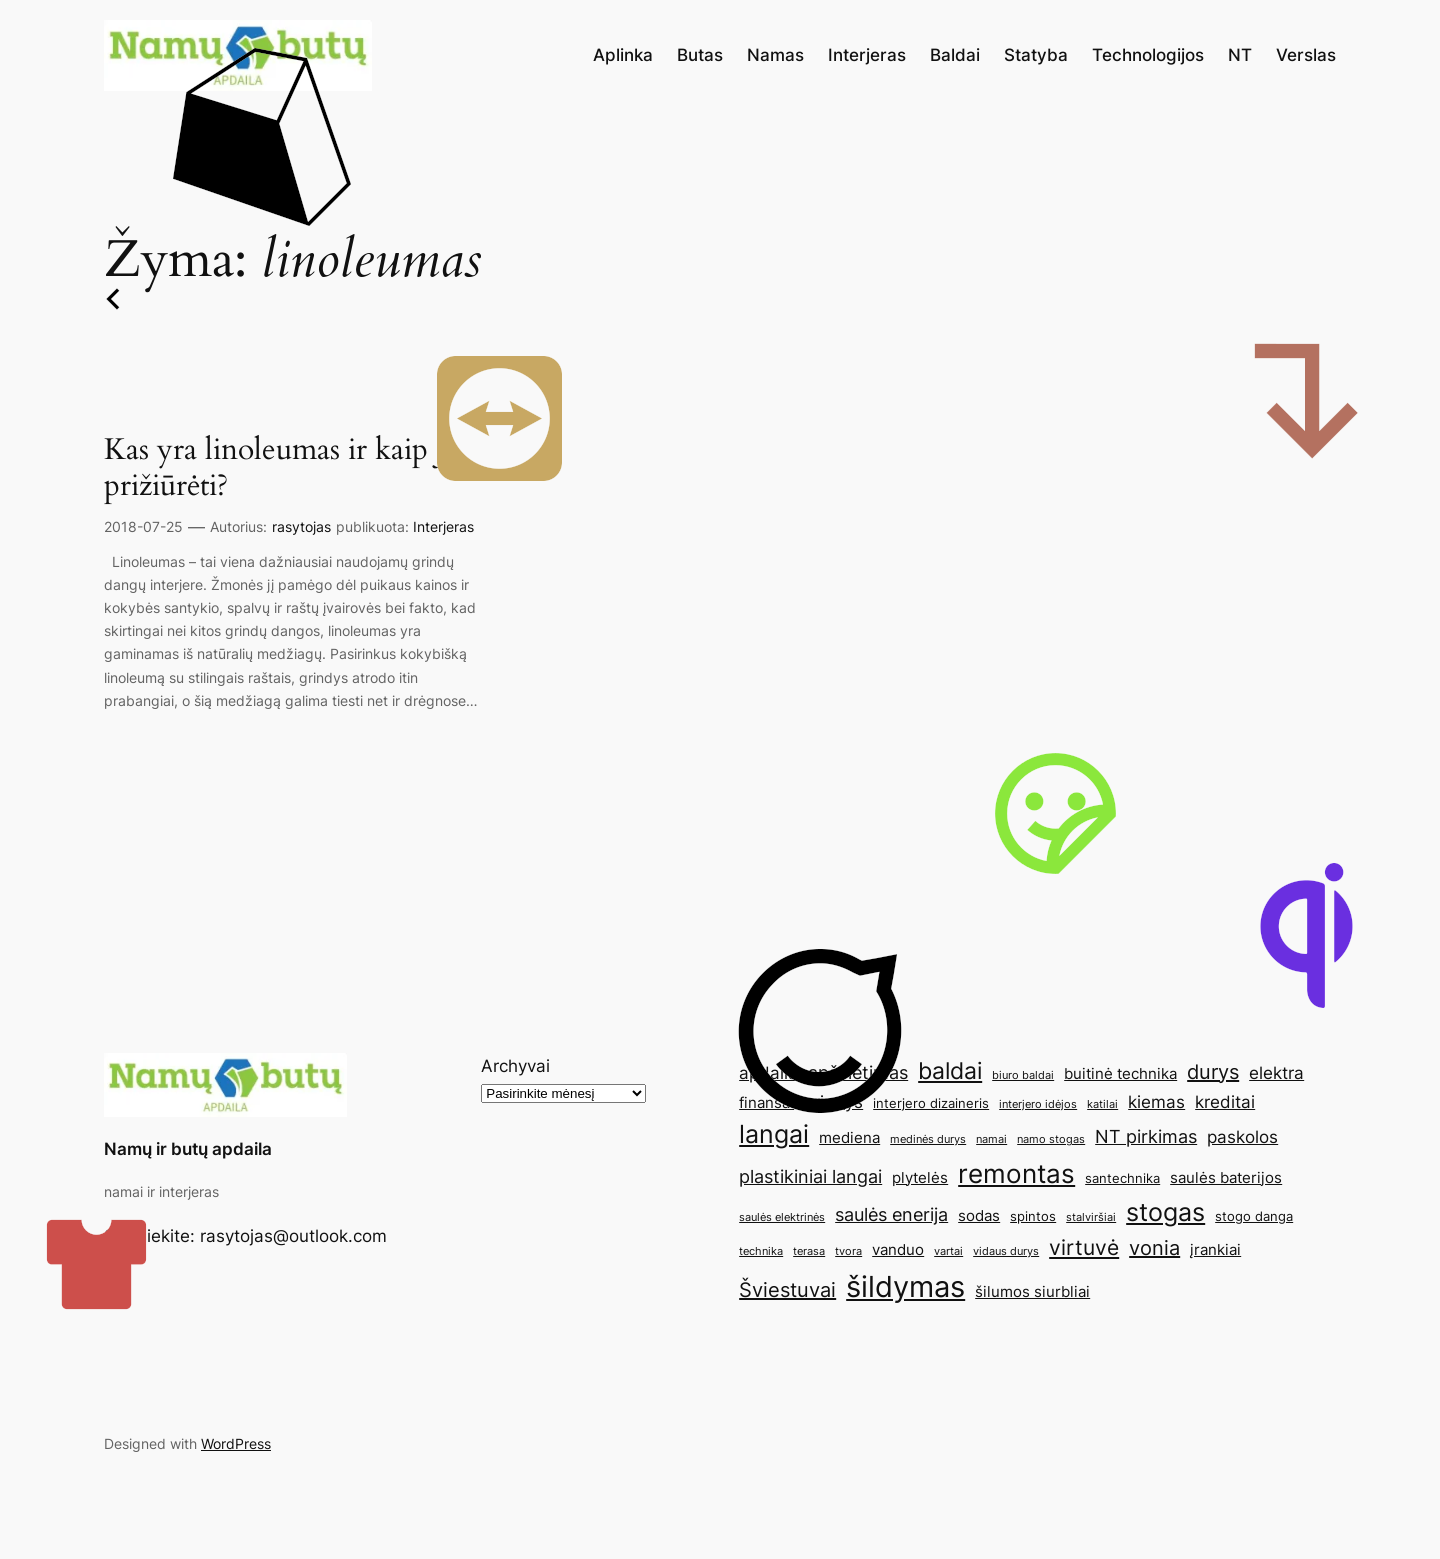  I want to click on launch teamviewer remote desktop application, so click(499, 418).